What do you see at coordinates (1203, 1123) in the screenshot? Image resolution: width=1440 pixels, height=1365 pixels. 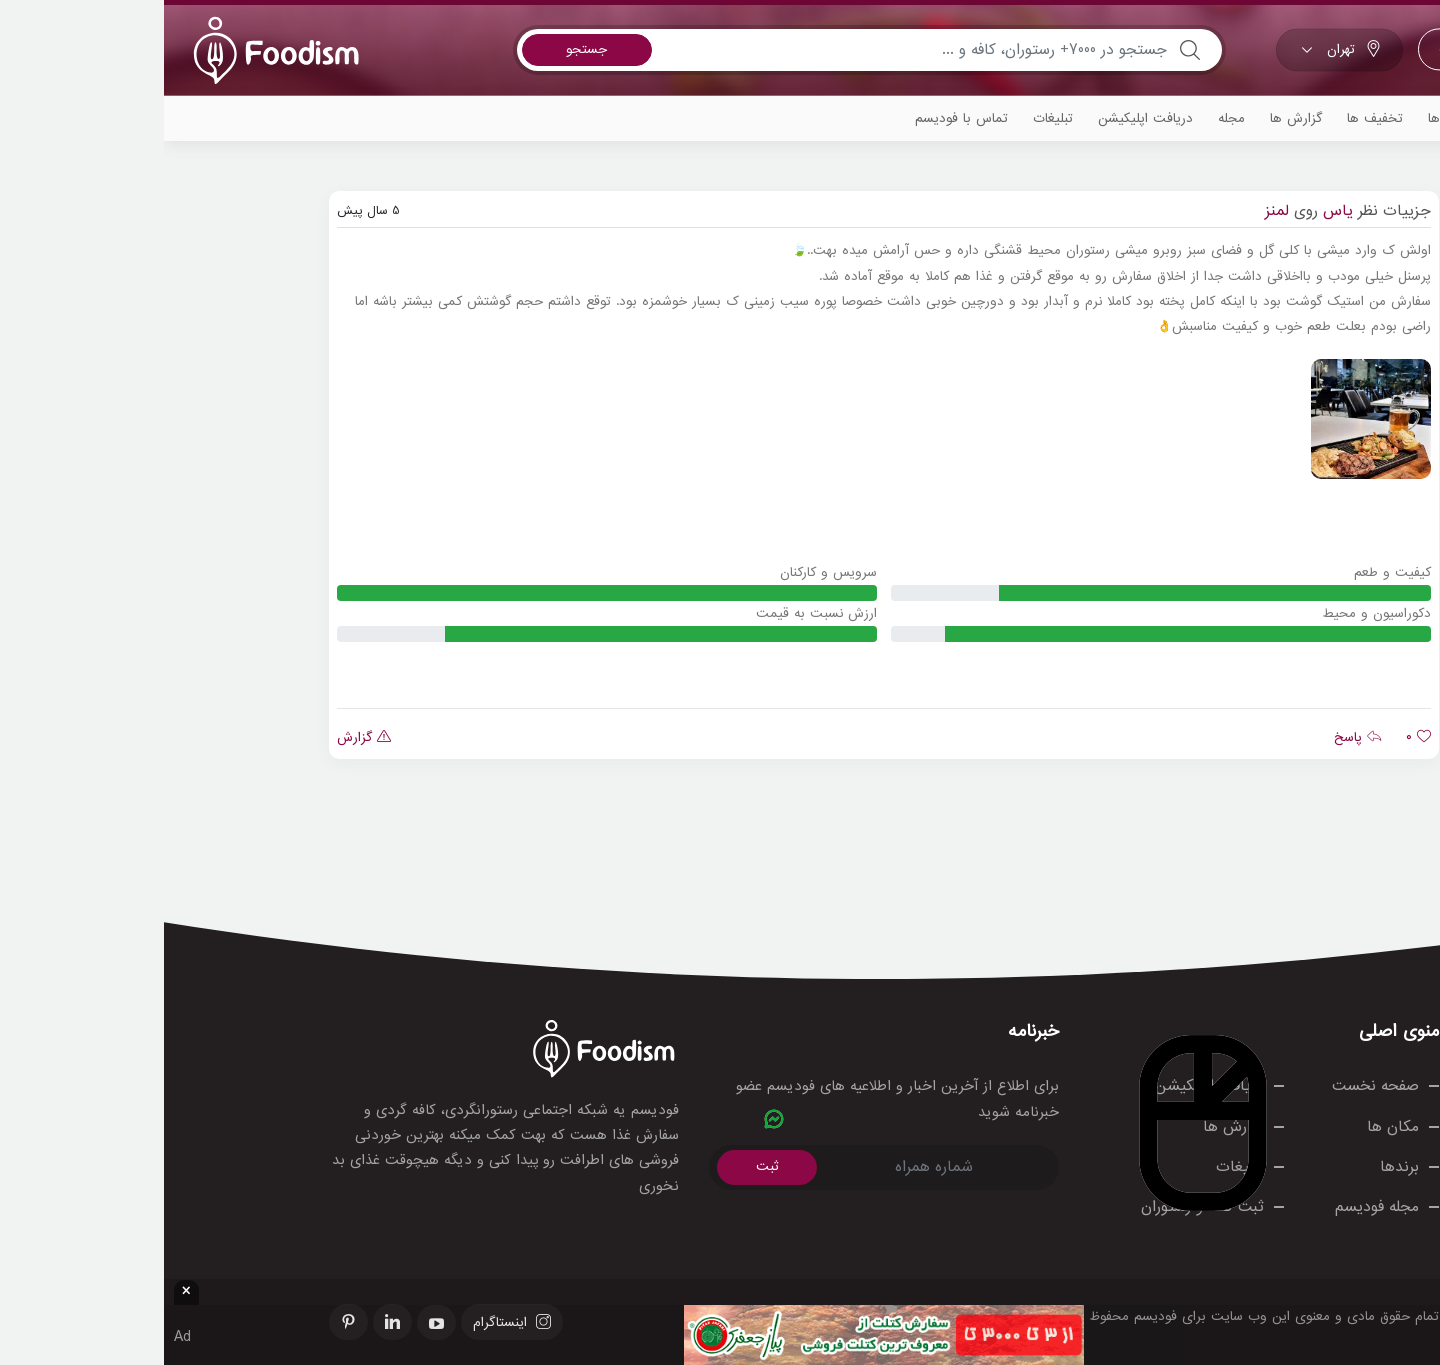 I see `right-click action or context menu trigger` at bounding box center [1203, 1123].